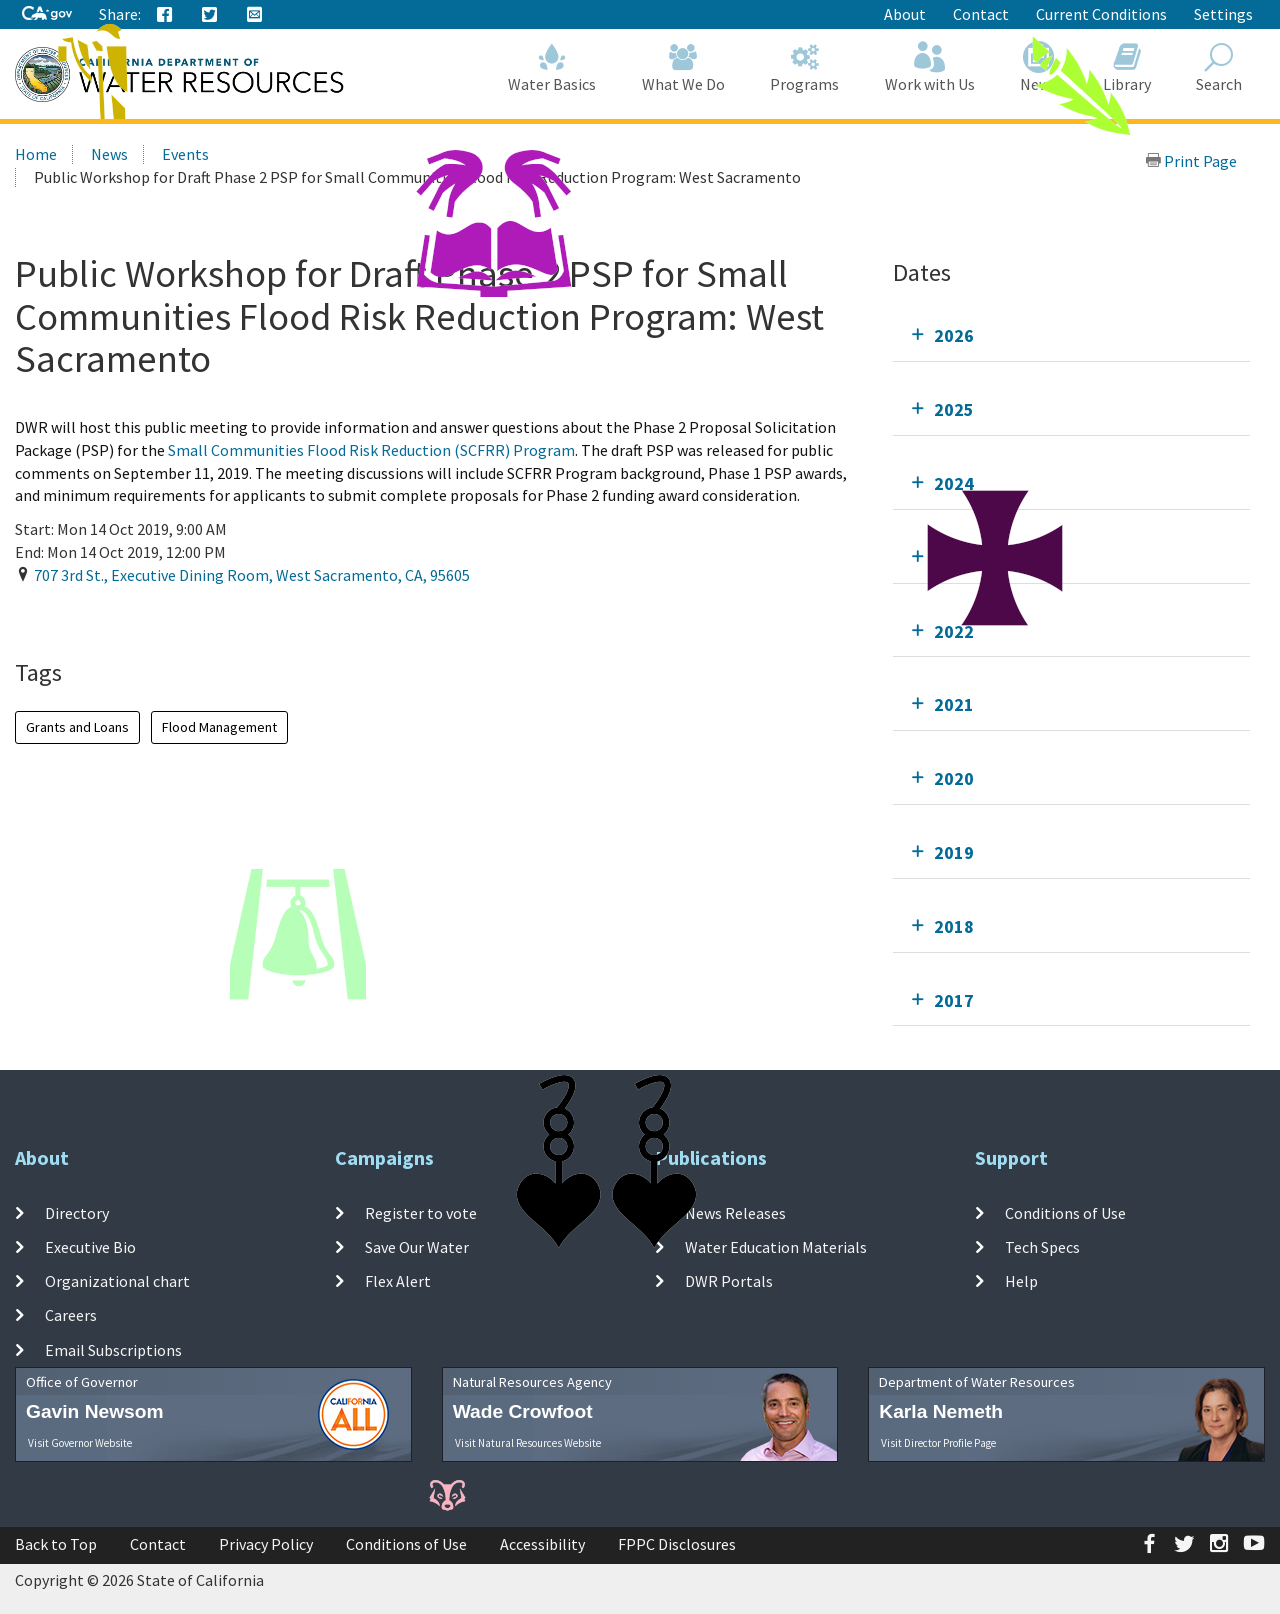  Describe the element at coordinates (493, 227) in the screenshot. I see `access tutorial or learning resources` at that location.